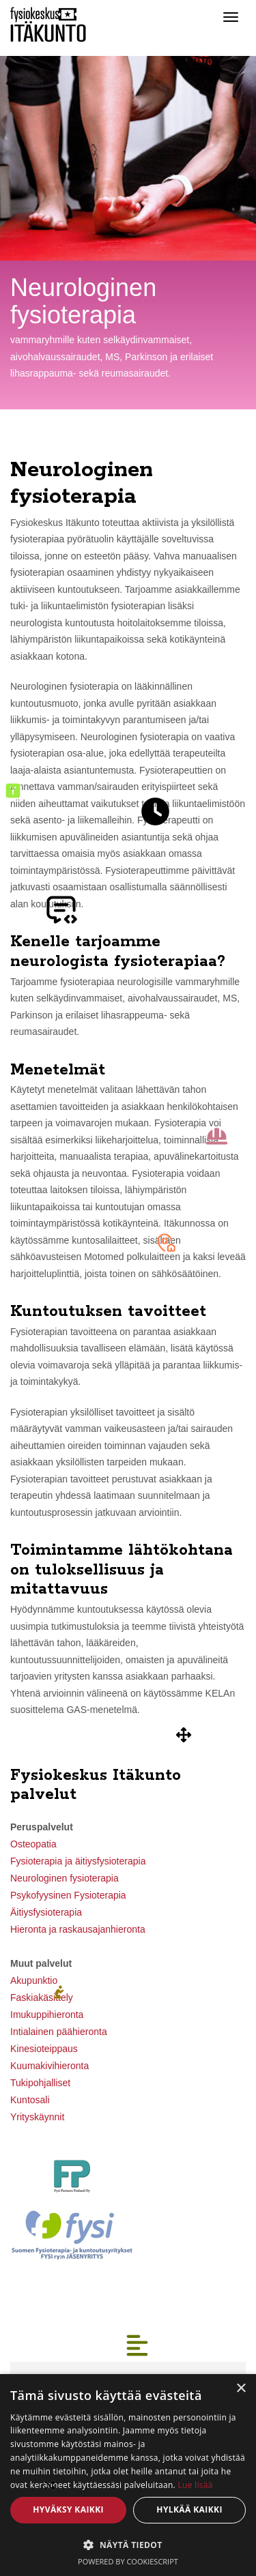 The width and height of the screenshot is (256, 2576). I want to click on align text to the left, so click(137, 2345).